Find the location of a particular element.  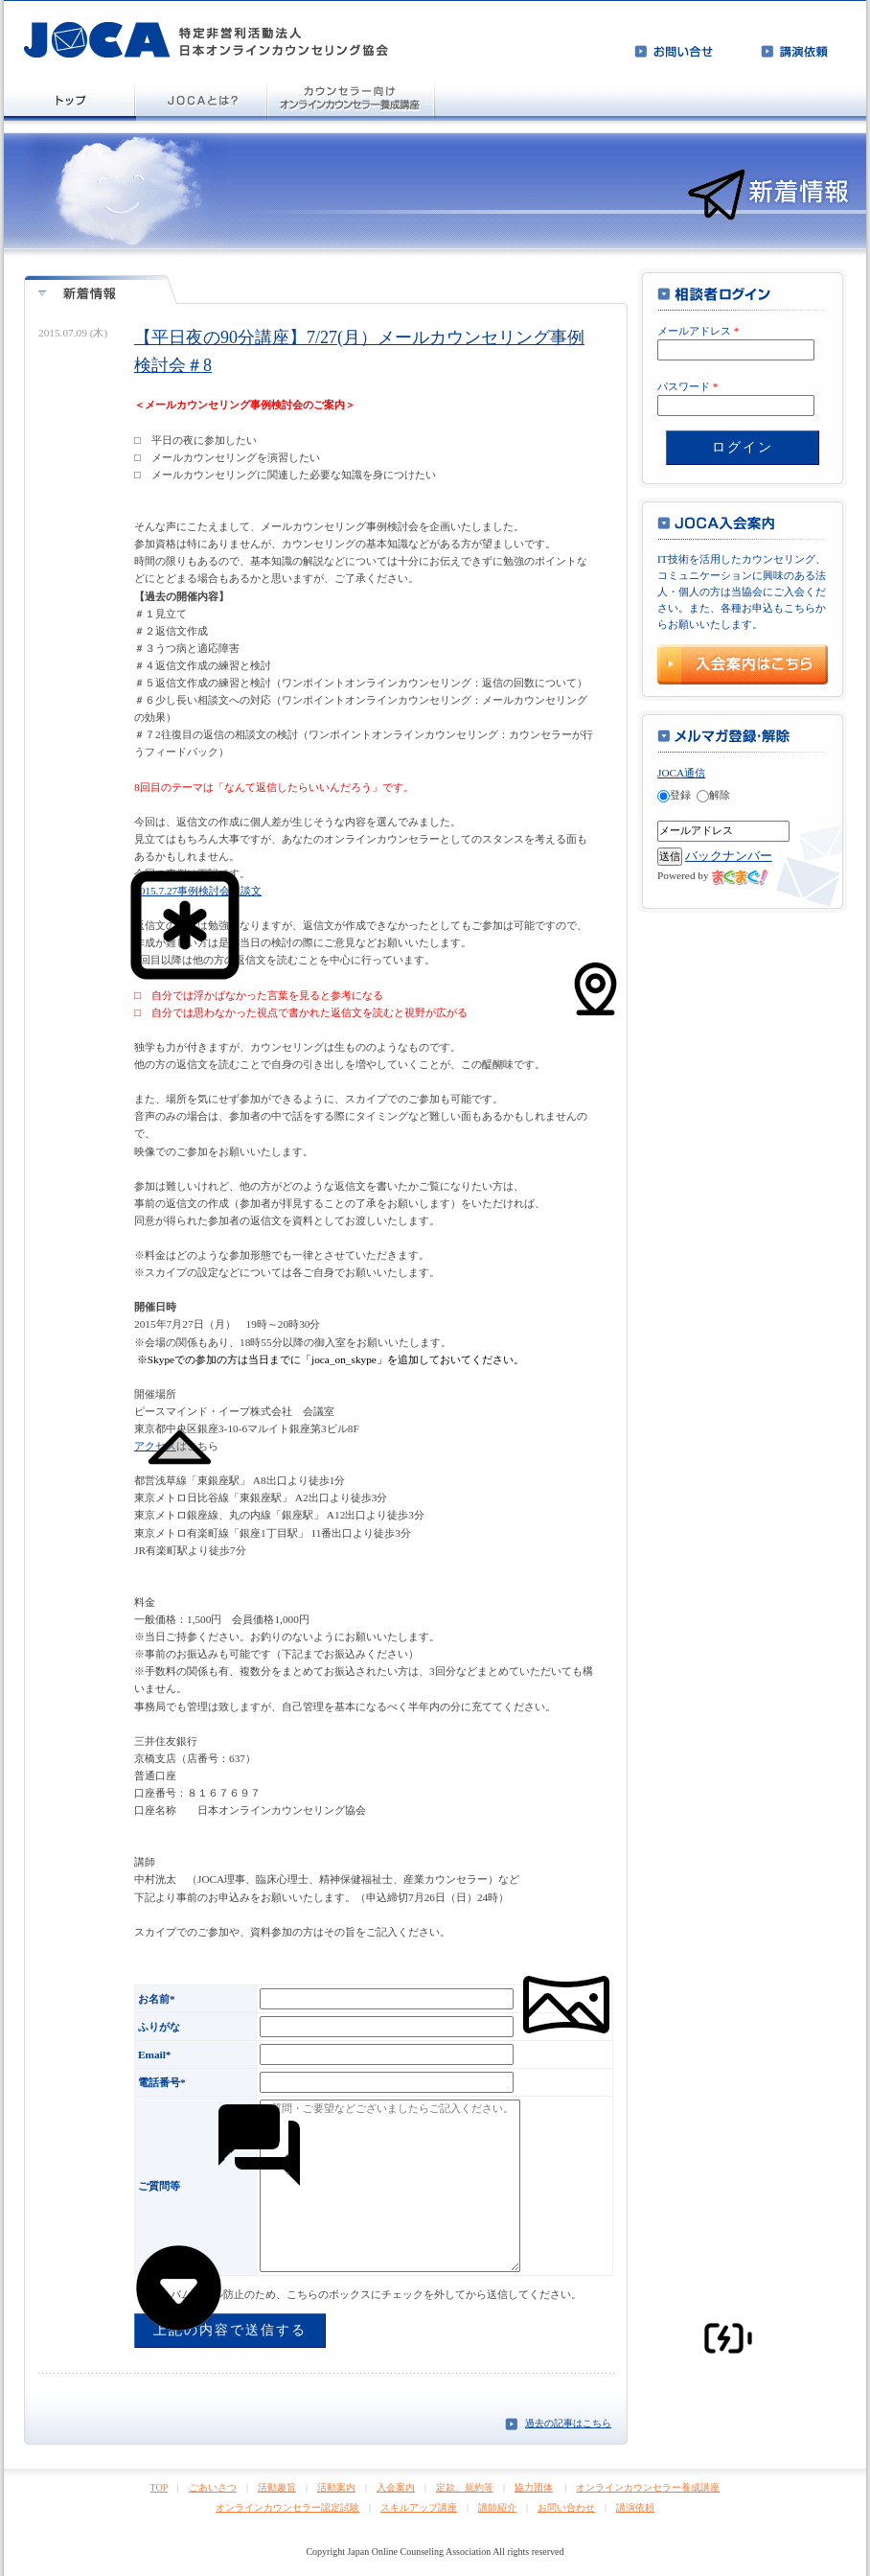

view location on map is located at coordinates (595, 988).